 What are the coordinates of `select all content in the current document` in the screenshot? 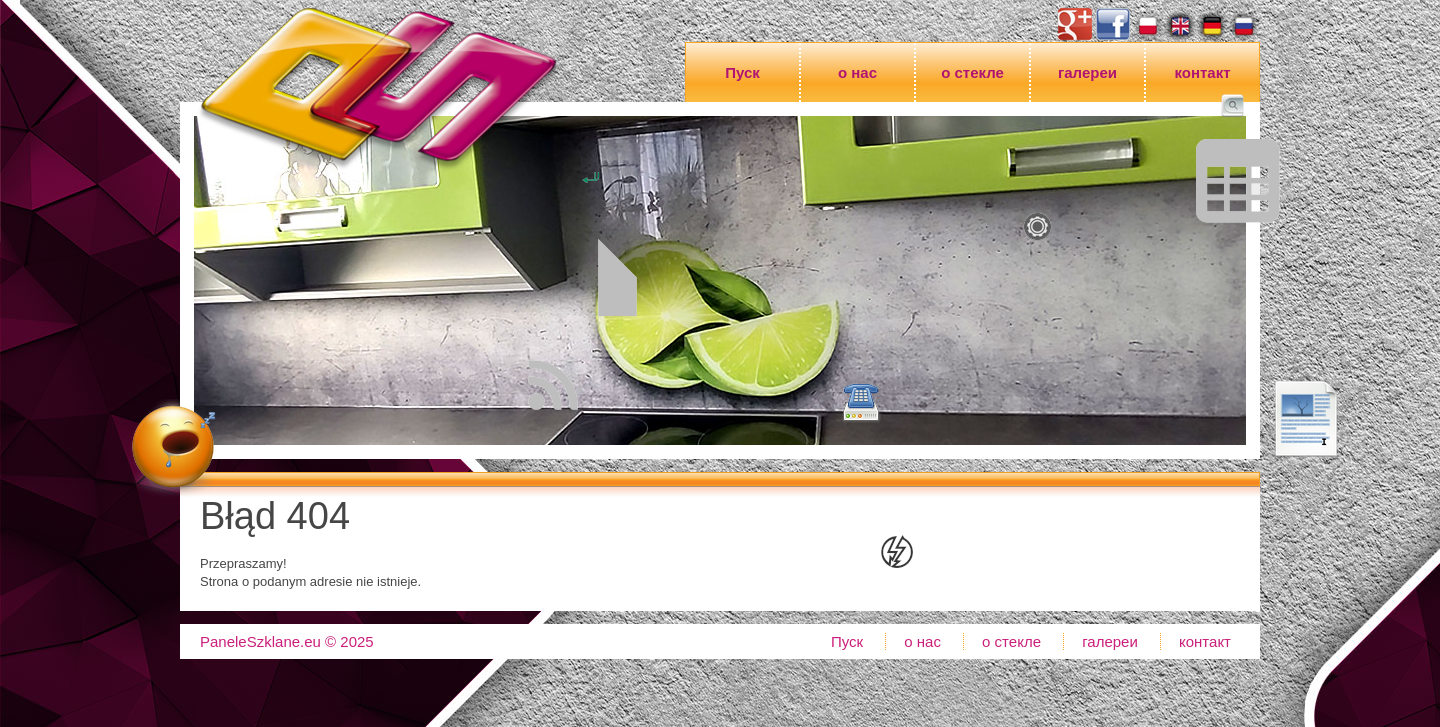 It's located at (1307, 418).